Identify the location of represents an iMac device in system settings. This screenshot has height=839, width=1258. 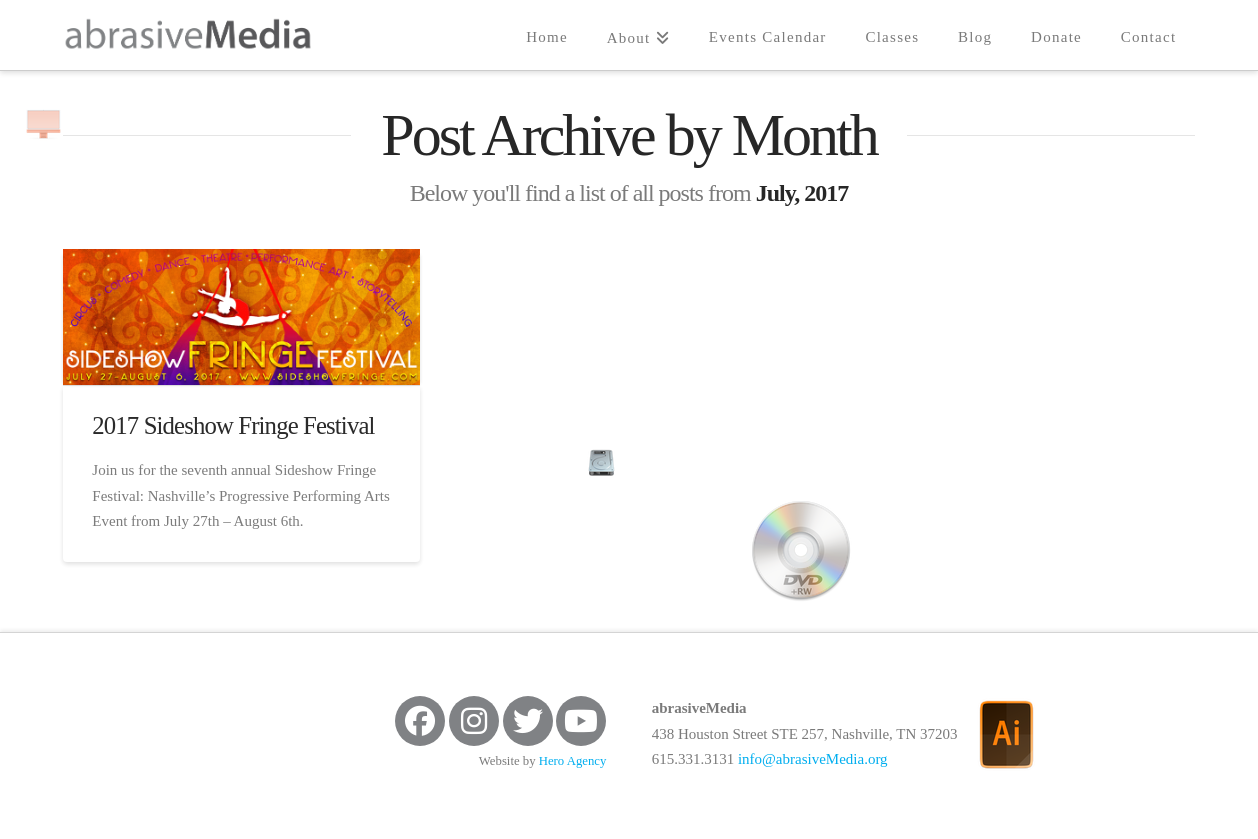
(43, 123).